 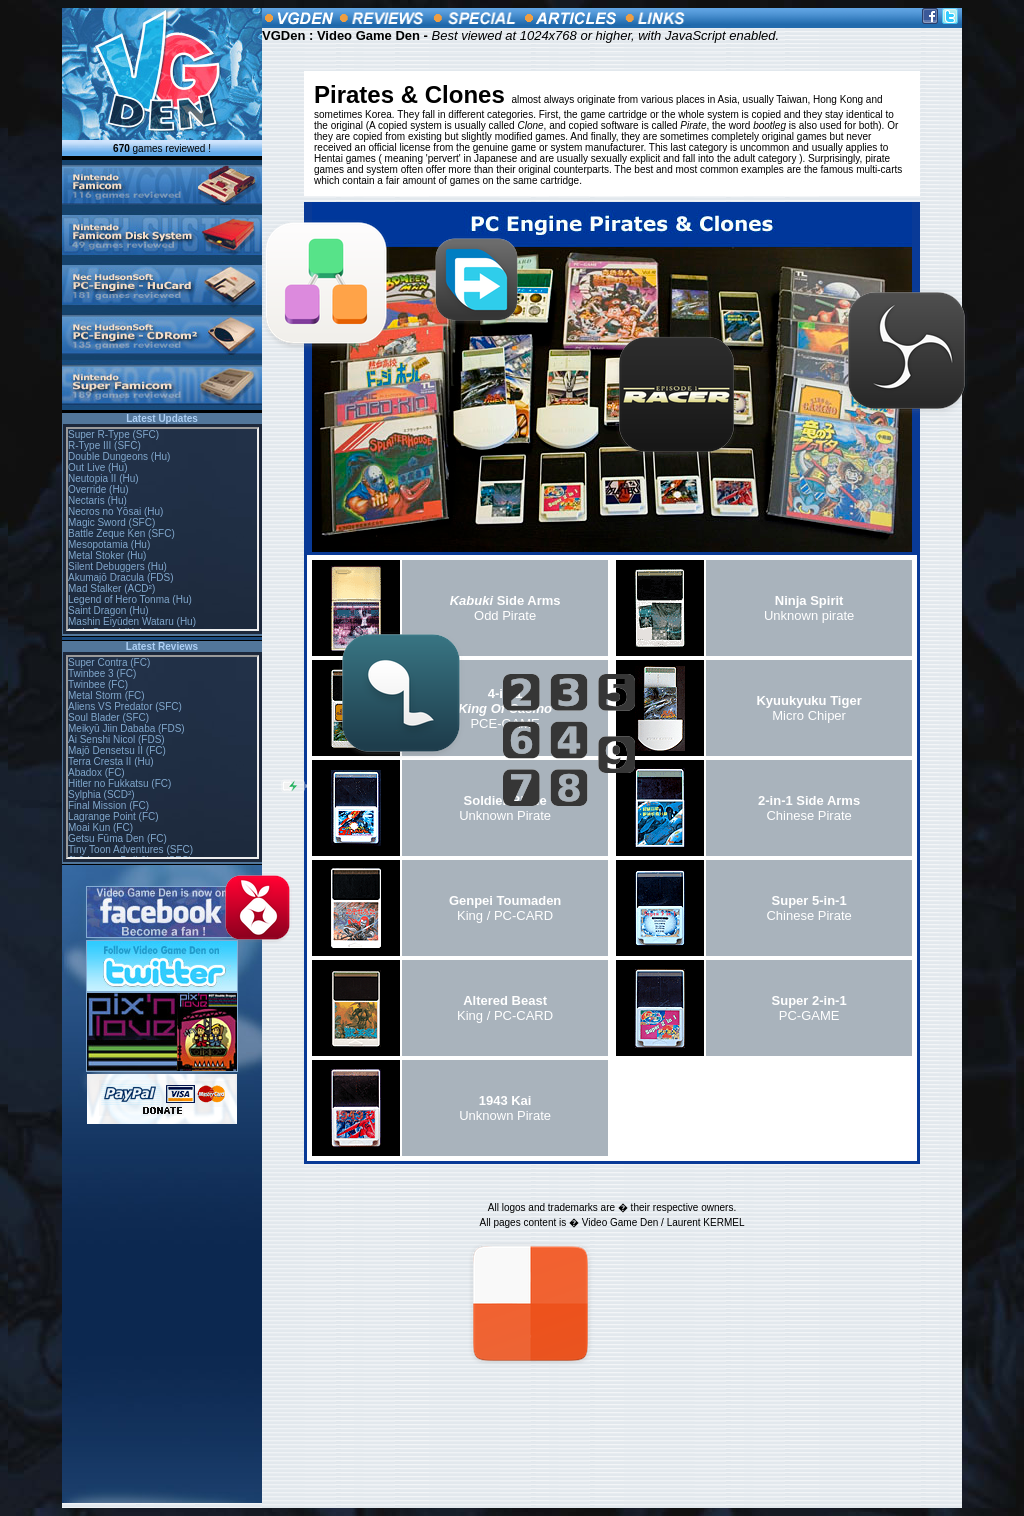 I want to click on switch to the top-left workspace, so click(x=530, y=1303).